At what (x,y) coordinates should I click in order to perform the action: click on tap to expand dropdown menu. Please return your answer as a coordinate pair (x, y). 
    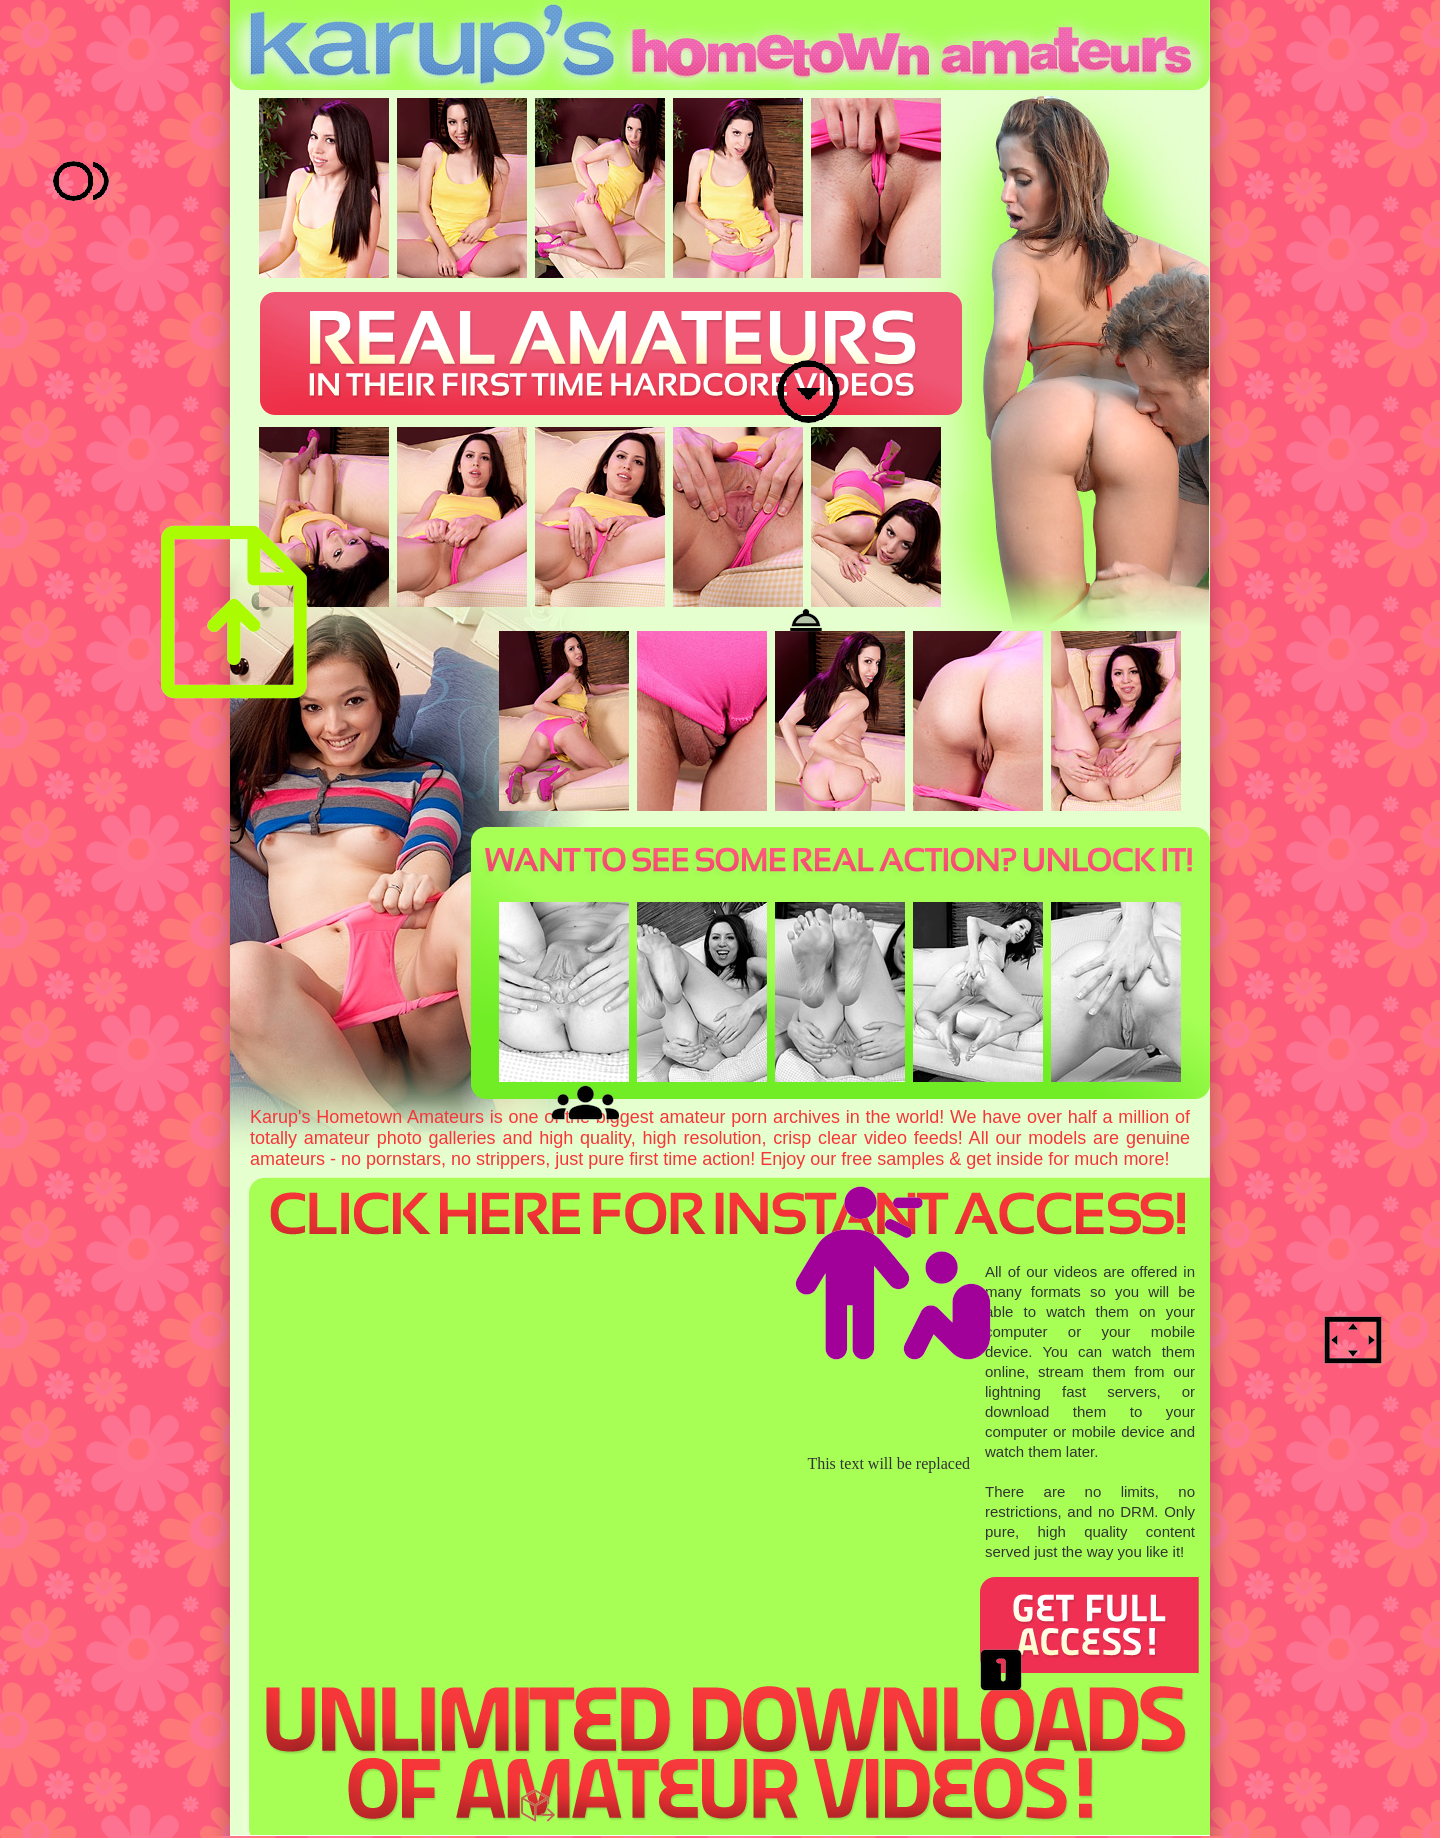
    Looking at the image, I should click on (808, 391).